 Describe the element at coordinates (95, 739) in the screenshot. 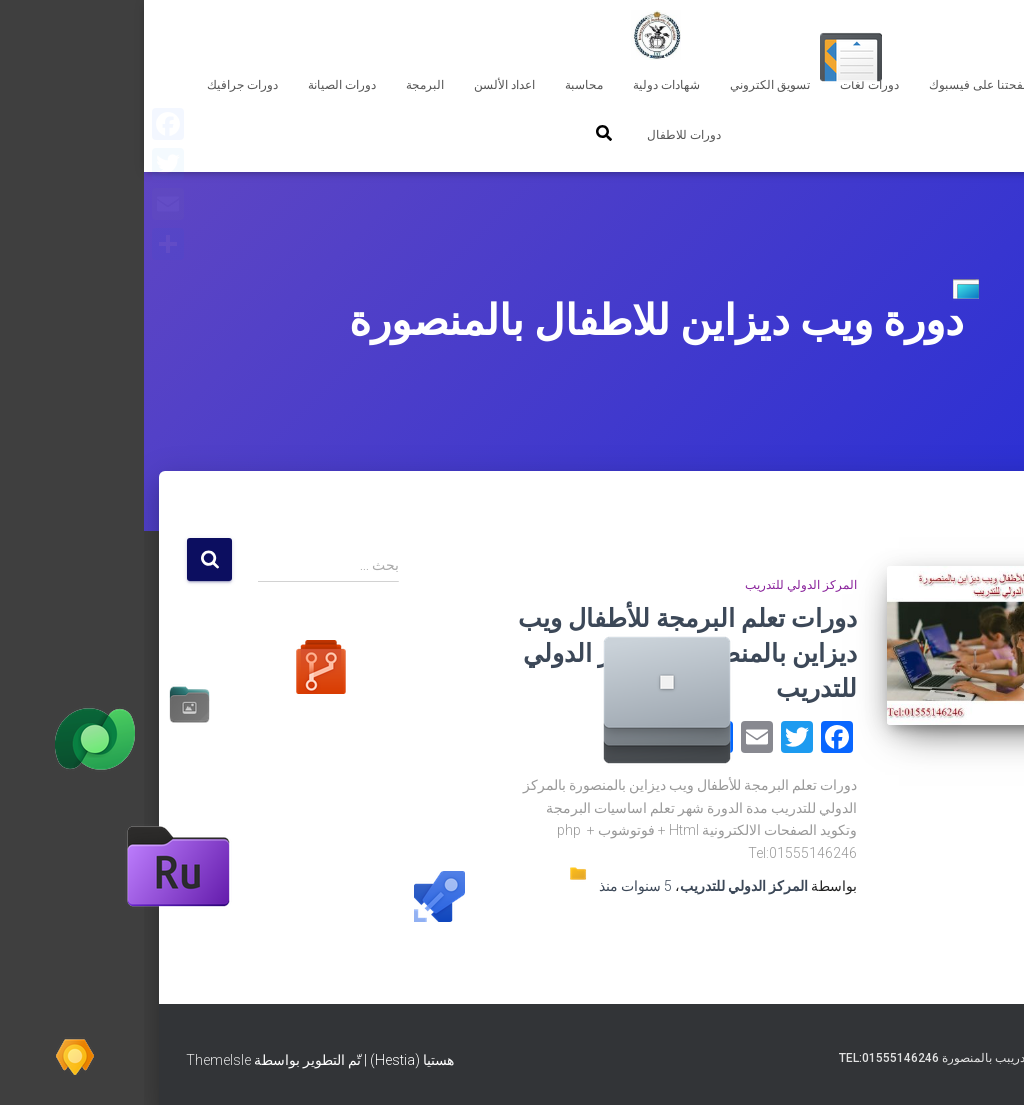

I see `open Microsoft Dataverse app` at that location.